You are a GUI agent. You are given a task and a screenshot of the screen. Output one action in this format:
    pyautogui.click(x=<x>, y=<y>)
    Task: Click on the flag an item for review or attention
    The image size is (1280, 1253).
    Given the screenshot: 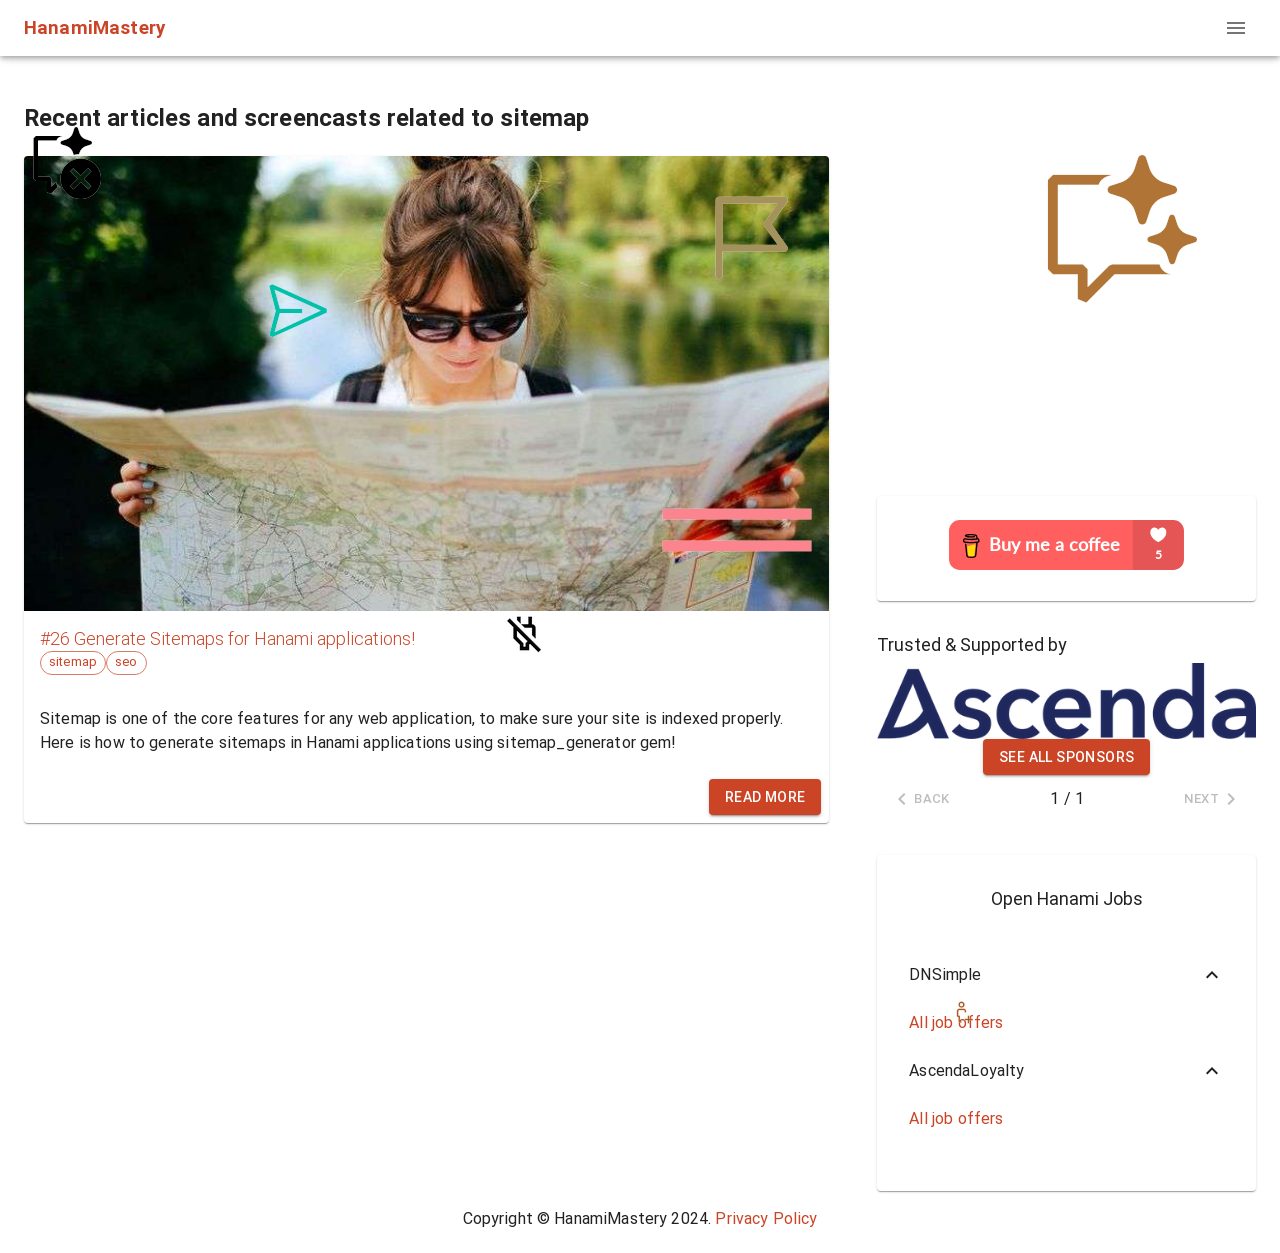 What is the action you would take?
    pyautogui.click(x=750, y=238)
    